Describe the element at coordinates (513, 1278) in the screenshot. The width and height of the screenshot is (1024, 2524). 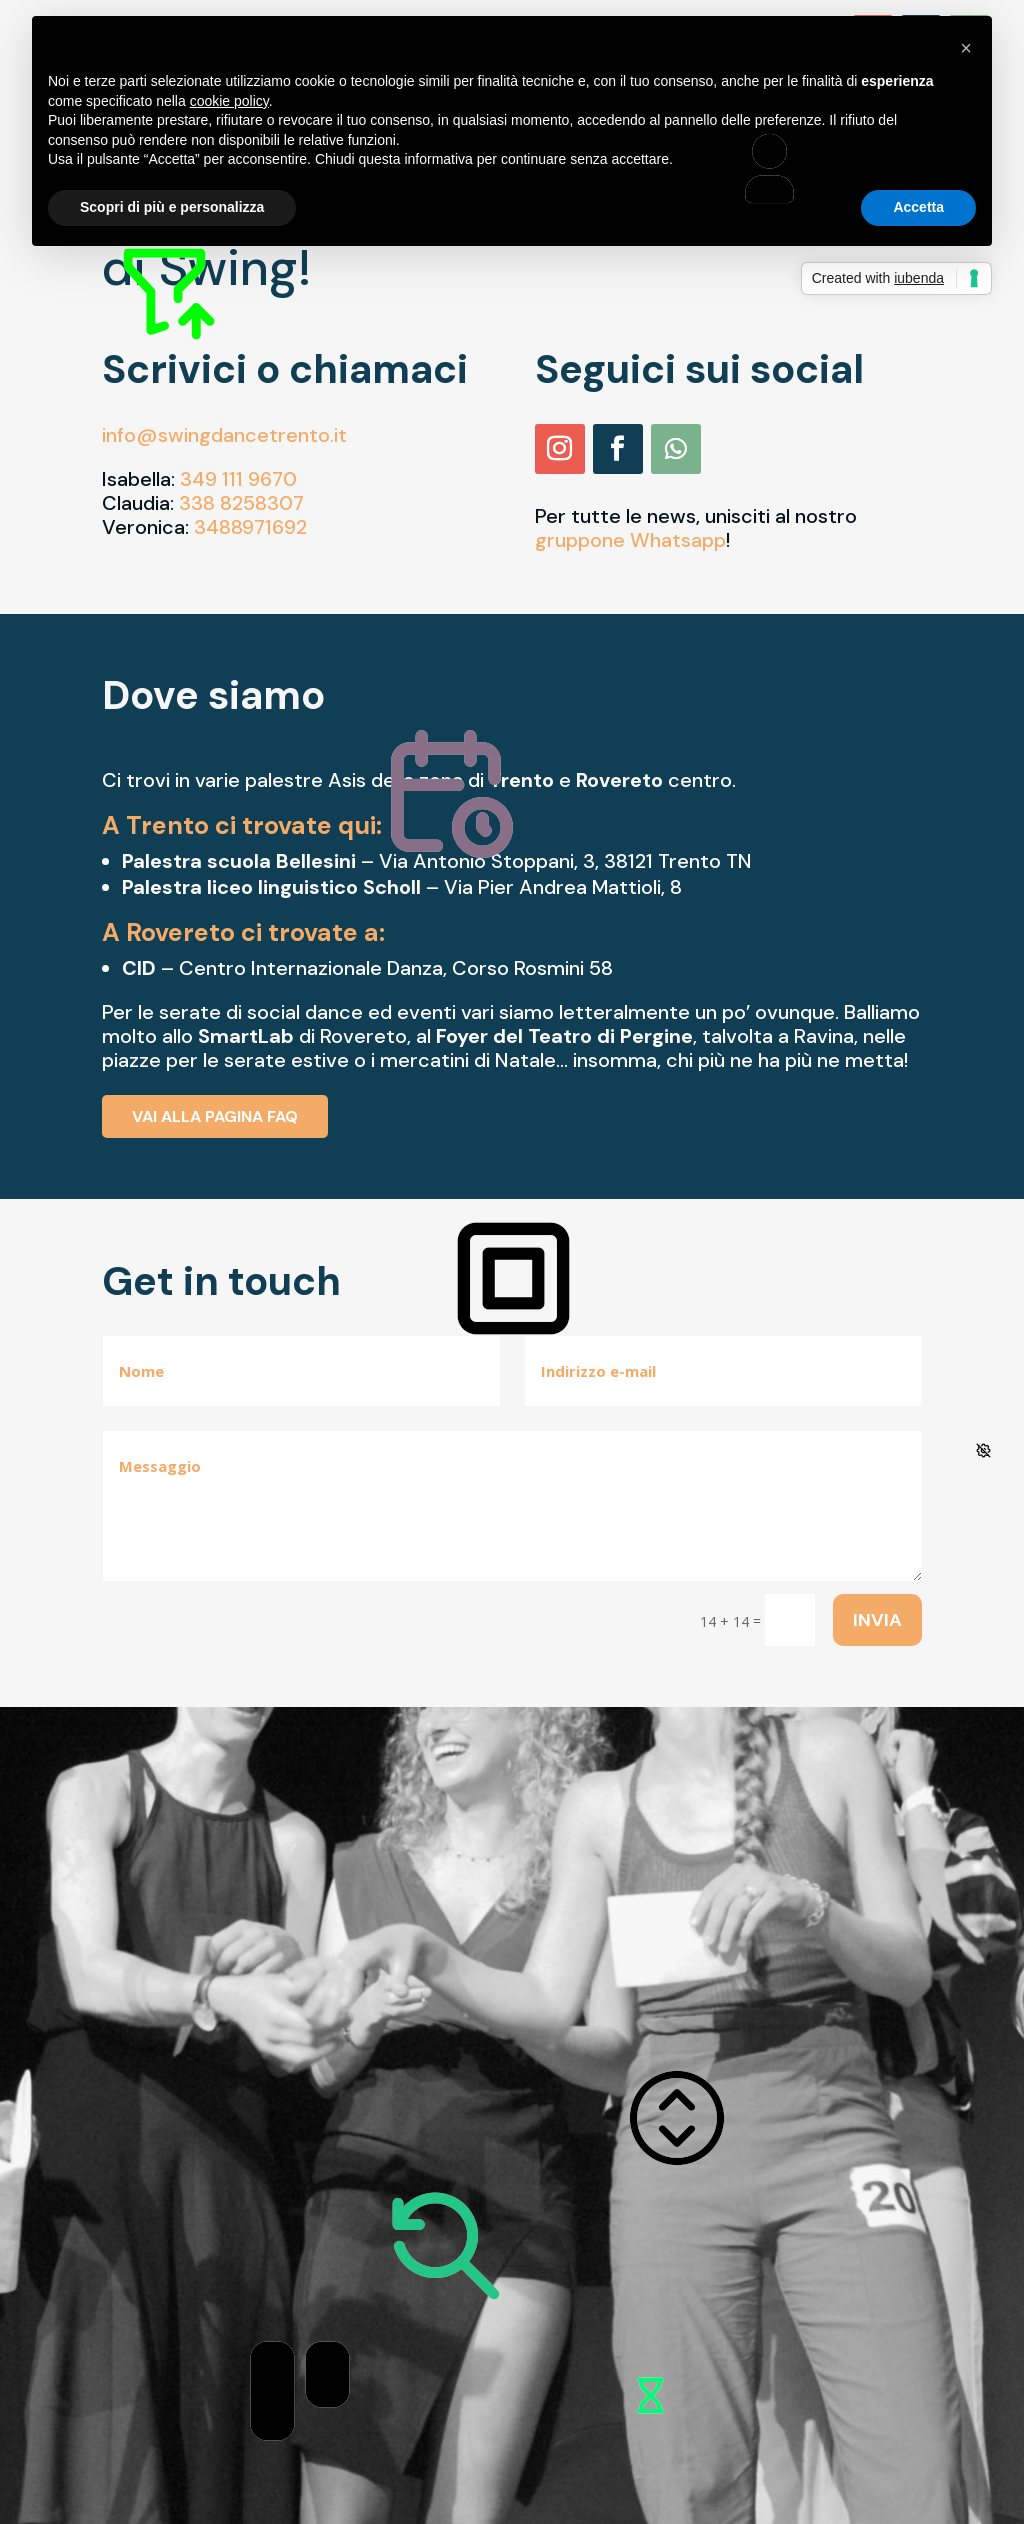
I see `view box model or layout properties` at that location.